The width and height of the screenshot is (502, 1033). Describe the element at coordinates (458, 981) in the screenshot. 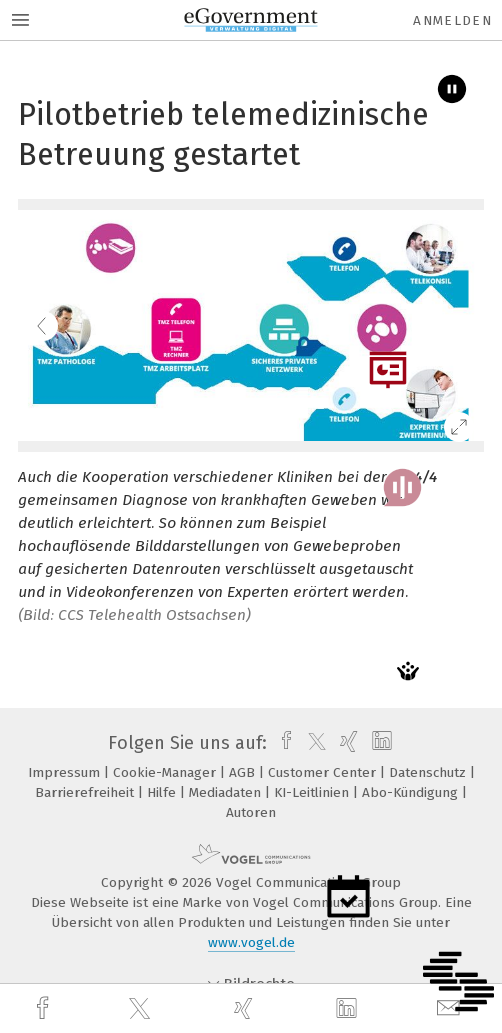

I see `Contentstack logo` at that location.